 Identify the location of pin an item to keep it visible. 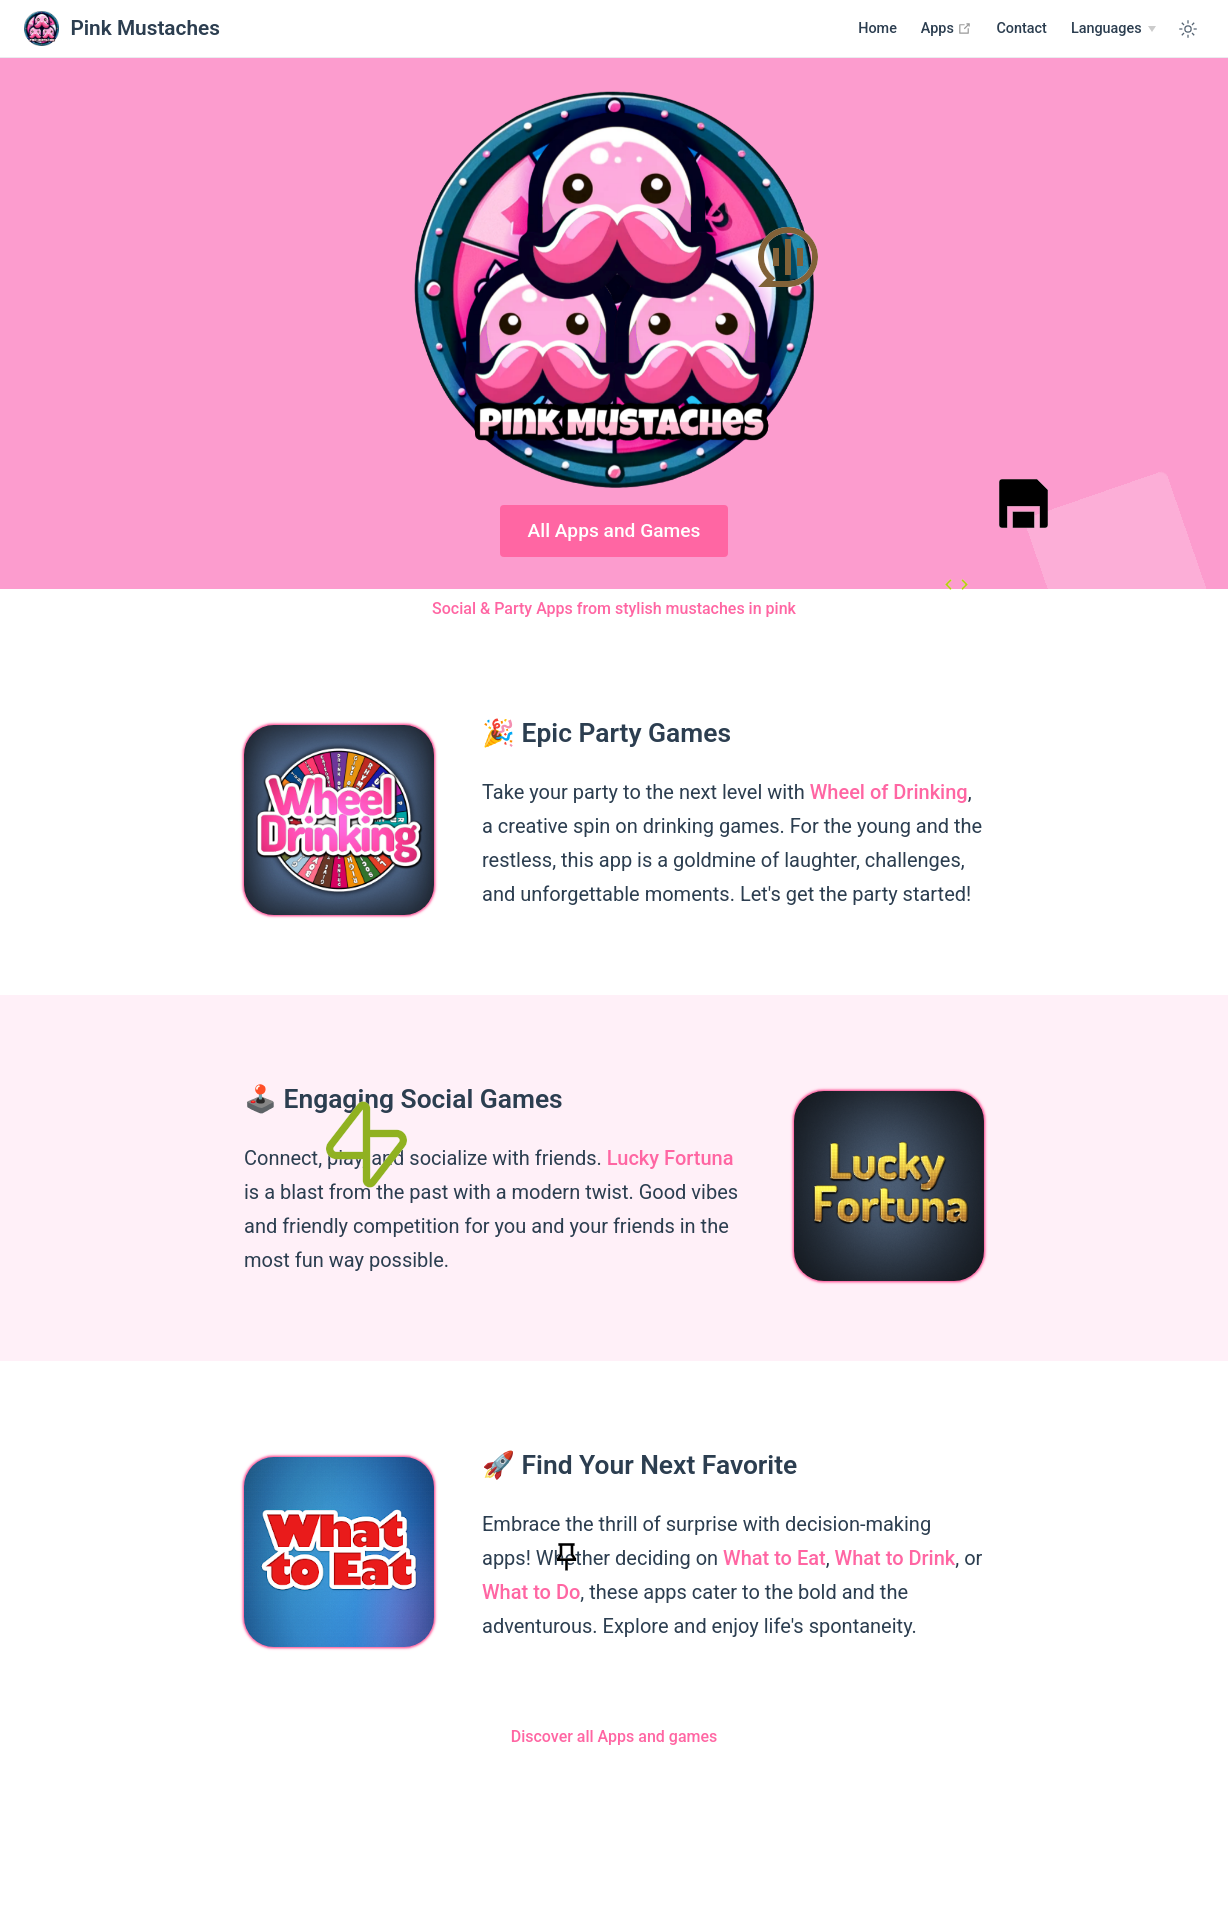
(566, 1555).